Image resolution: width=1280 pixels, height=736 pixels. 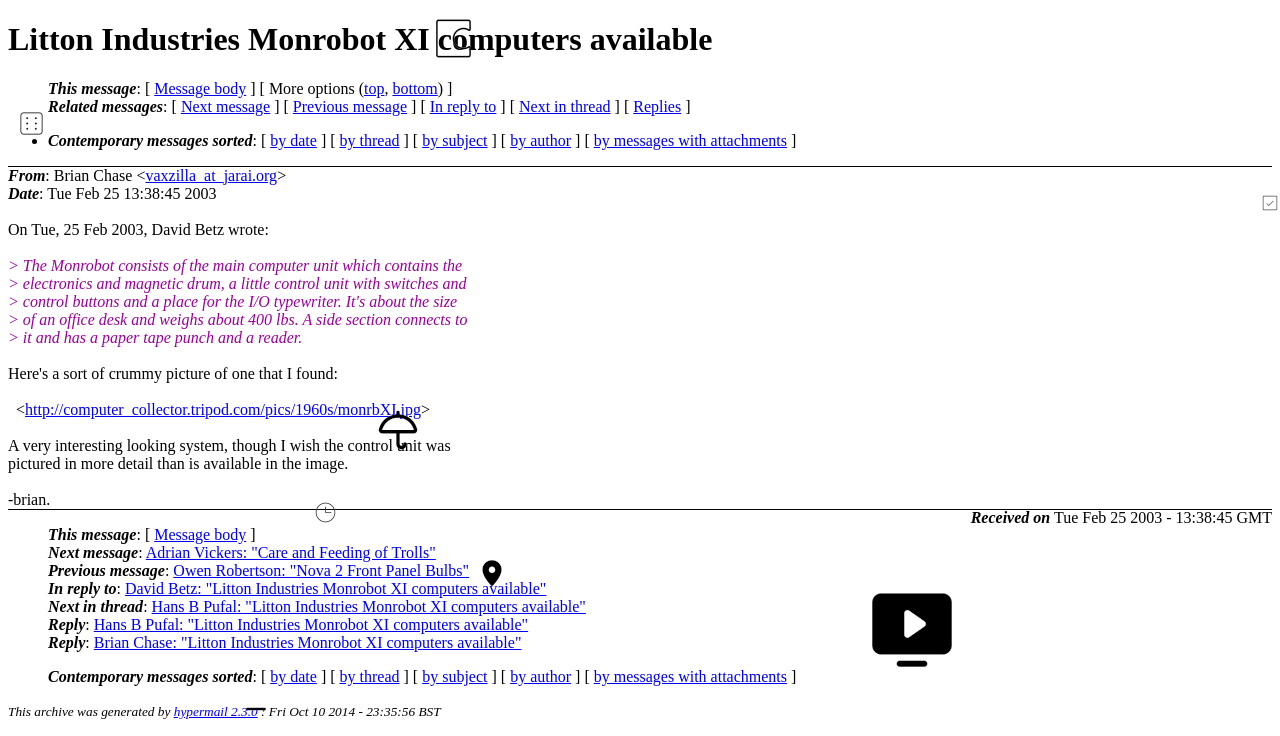 I want to click on mark task as complete, so click(x=1270, y=203).